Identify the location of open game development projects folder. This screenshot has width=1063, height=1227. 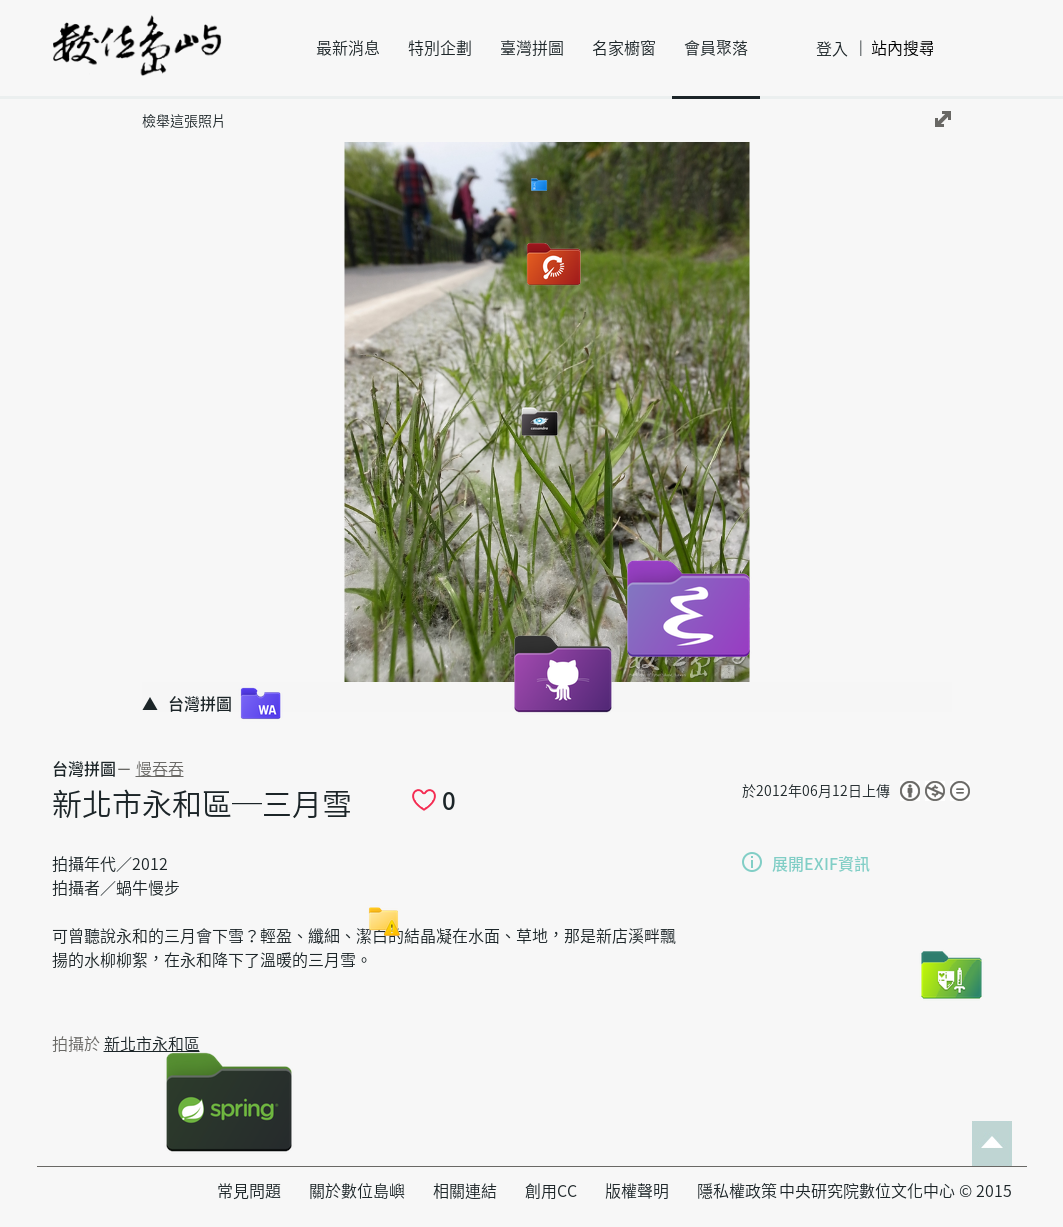
(951, 976).